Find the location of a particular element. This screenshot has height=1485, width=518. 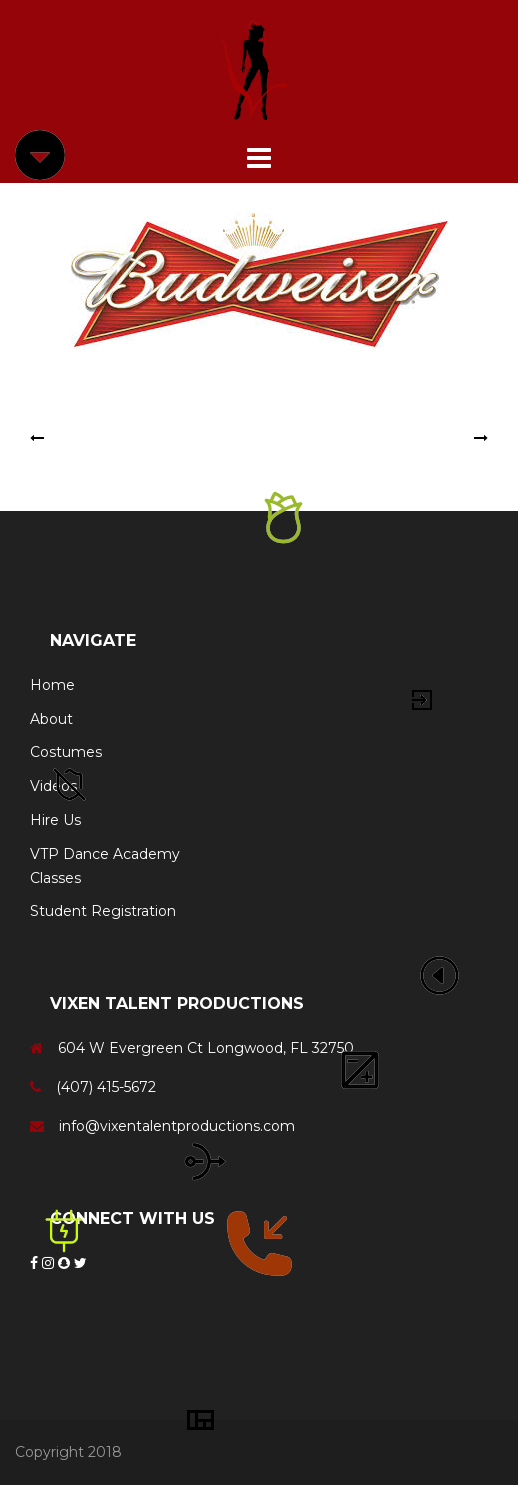

device is currently charging is located at coordinates (64, 1231).